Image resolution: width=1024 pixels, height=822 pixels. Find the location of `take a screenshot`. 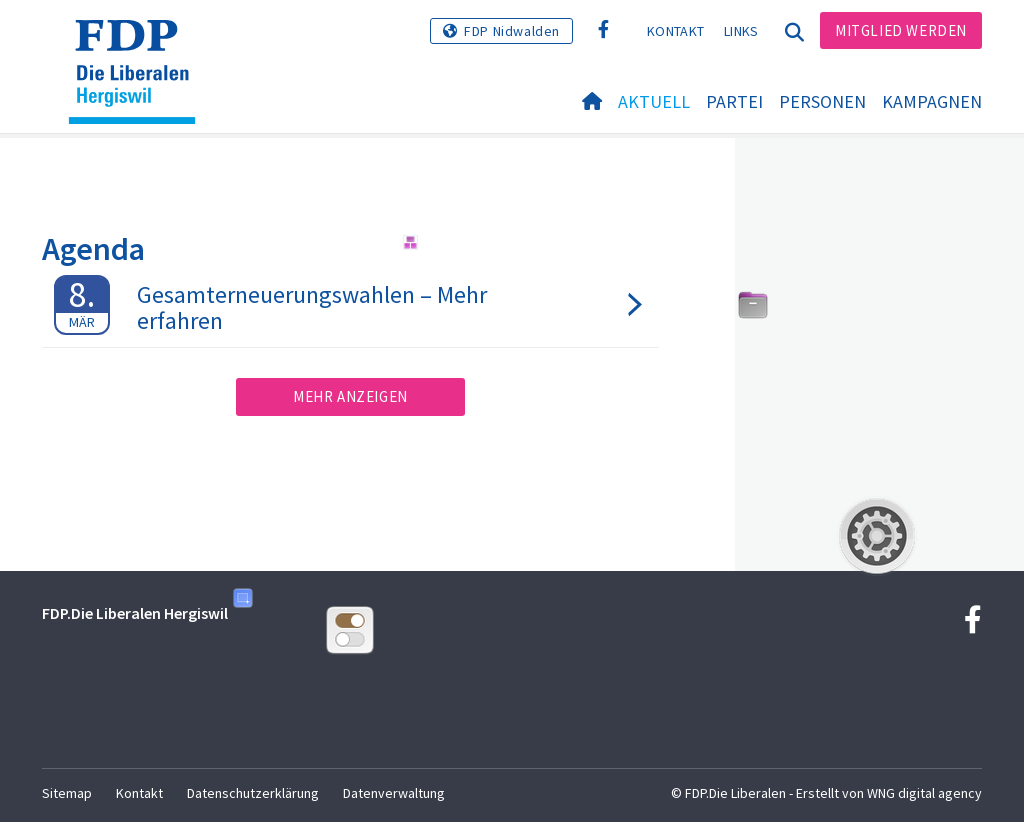

take a screenshot is located at coordinates (243, 598).